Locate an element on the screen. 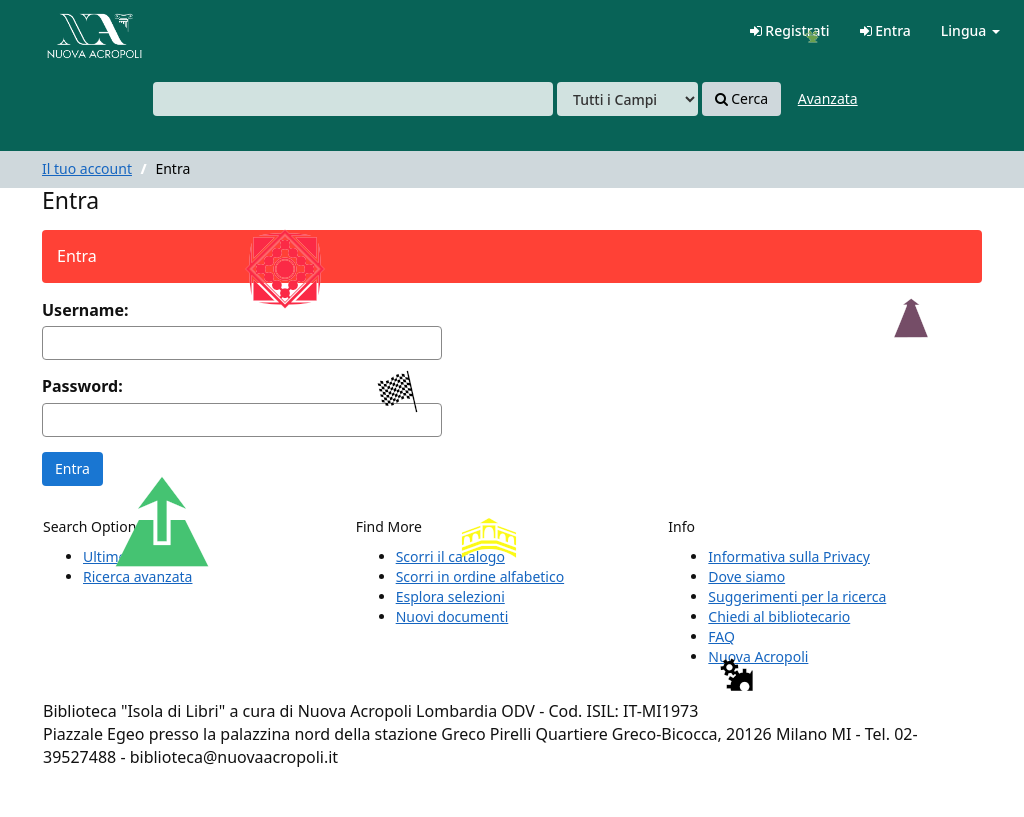 Image resolution: width=1024 pixels, height=817 pixels. play a card from your hand is located at coordinates (162, 520).